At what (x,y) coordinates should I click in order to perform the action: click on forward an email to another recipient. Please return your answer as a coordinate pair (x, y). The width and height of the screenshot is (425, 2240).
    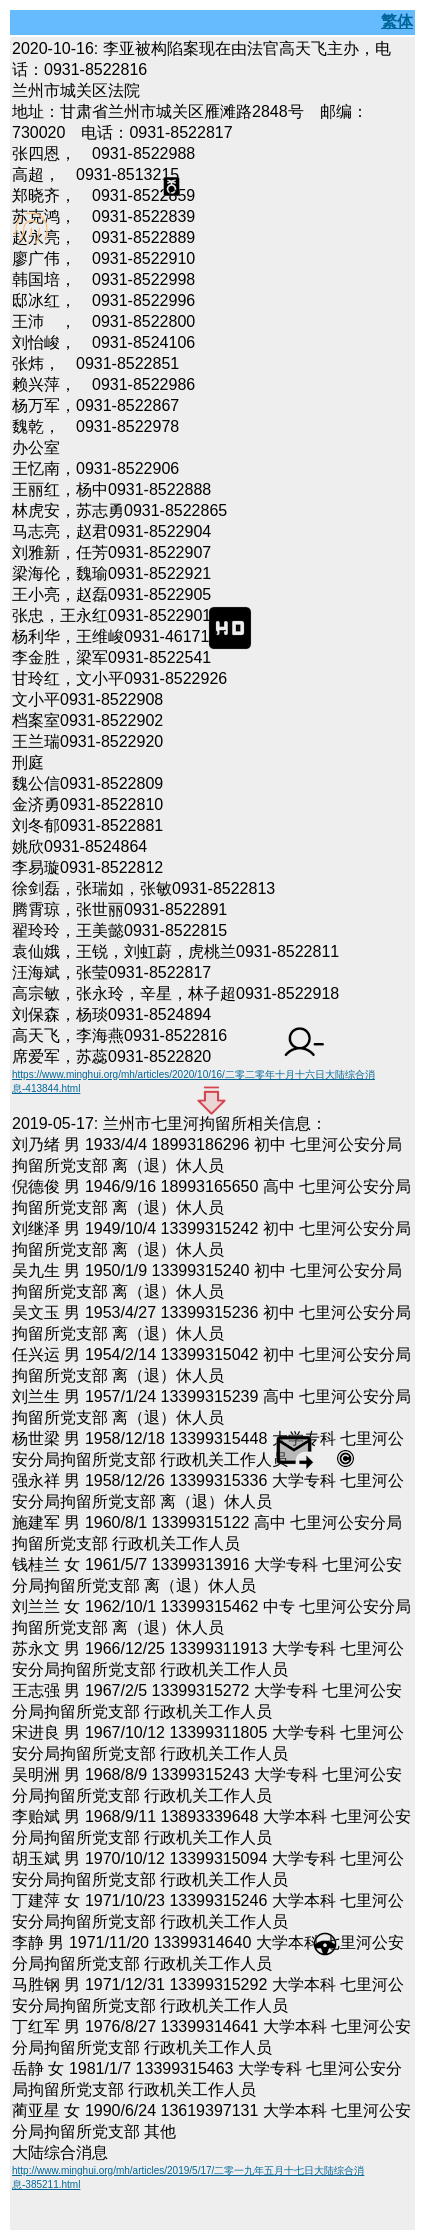
    Looking at the image, I should click on (294, 1450).